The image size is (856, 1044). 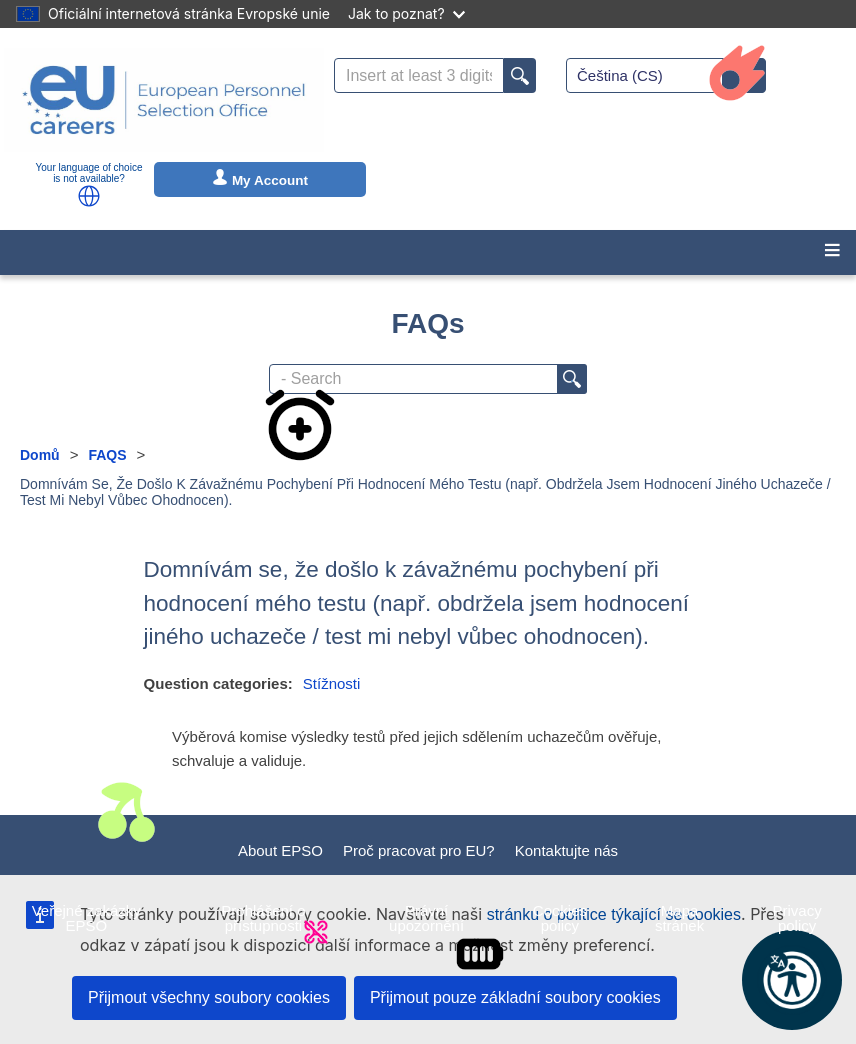 I want to click on indicates a trending or viral item, so click(x=737, y=73).